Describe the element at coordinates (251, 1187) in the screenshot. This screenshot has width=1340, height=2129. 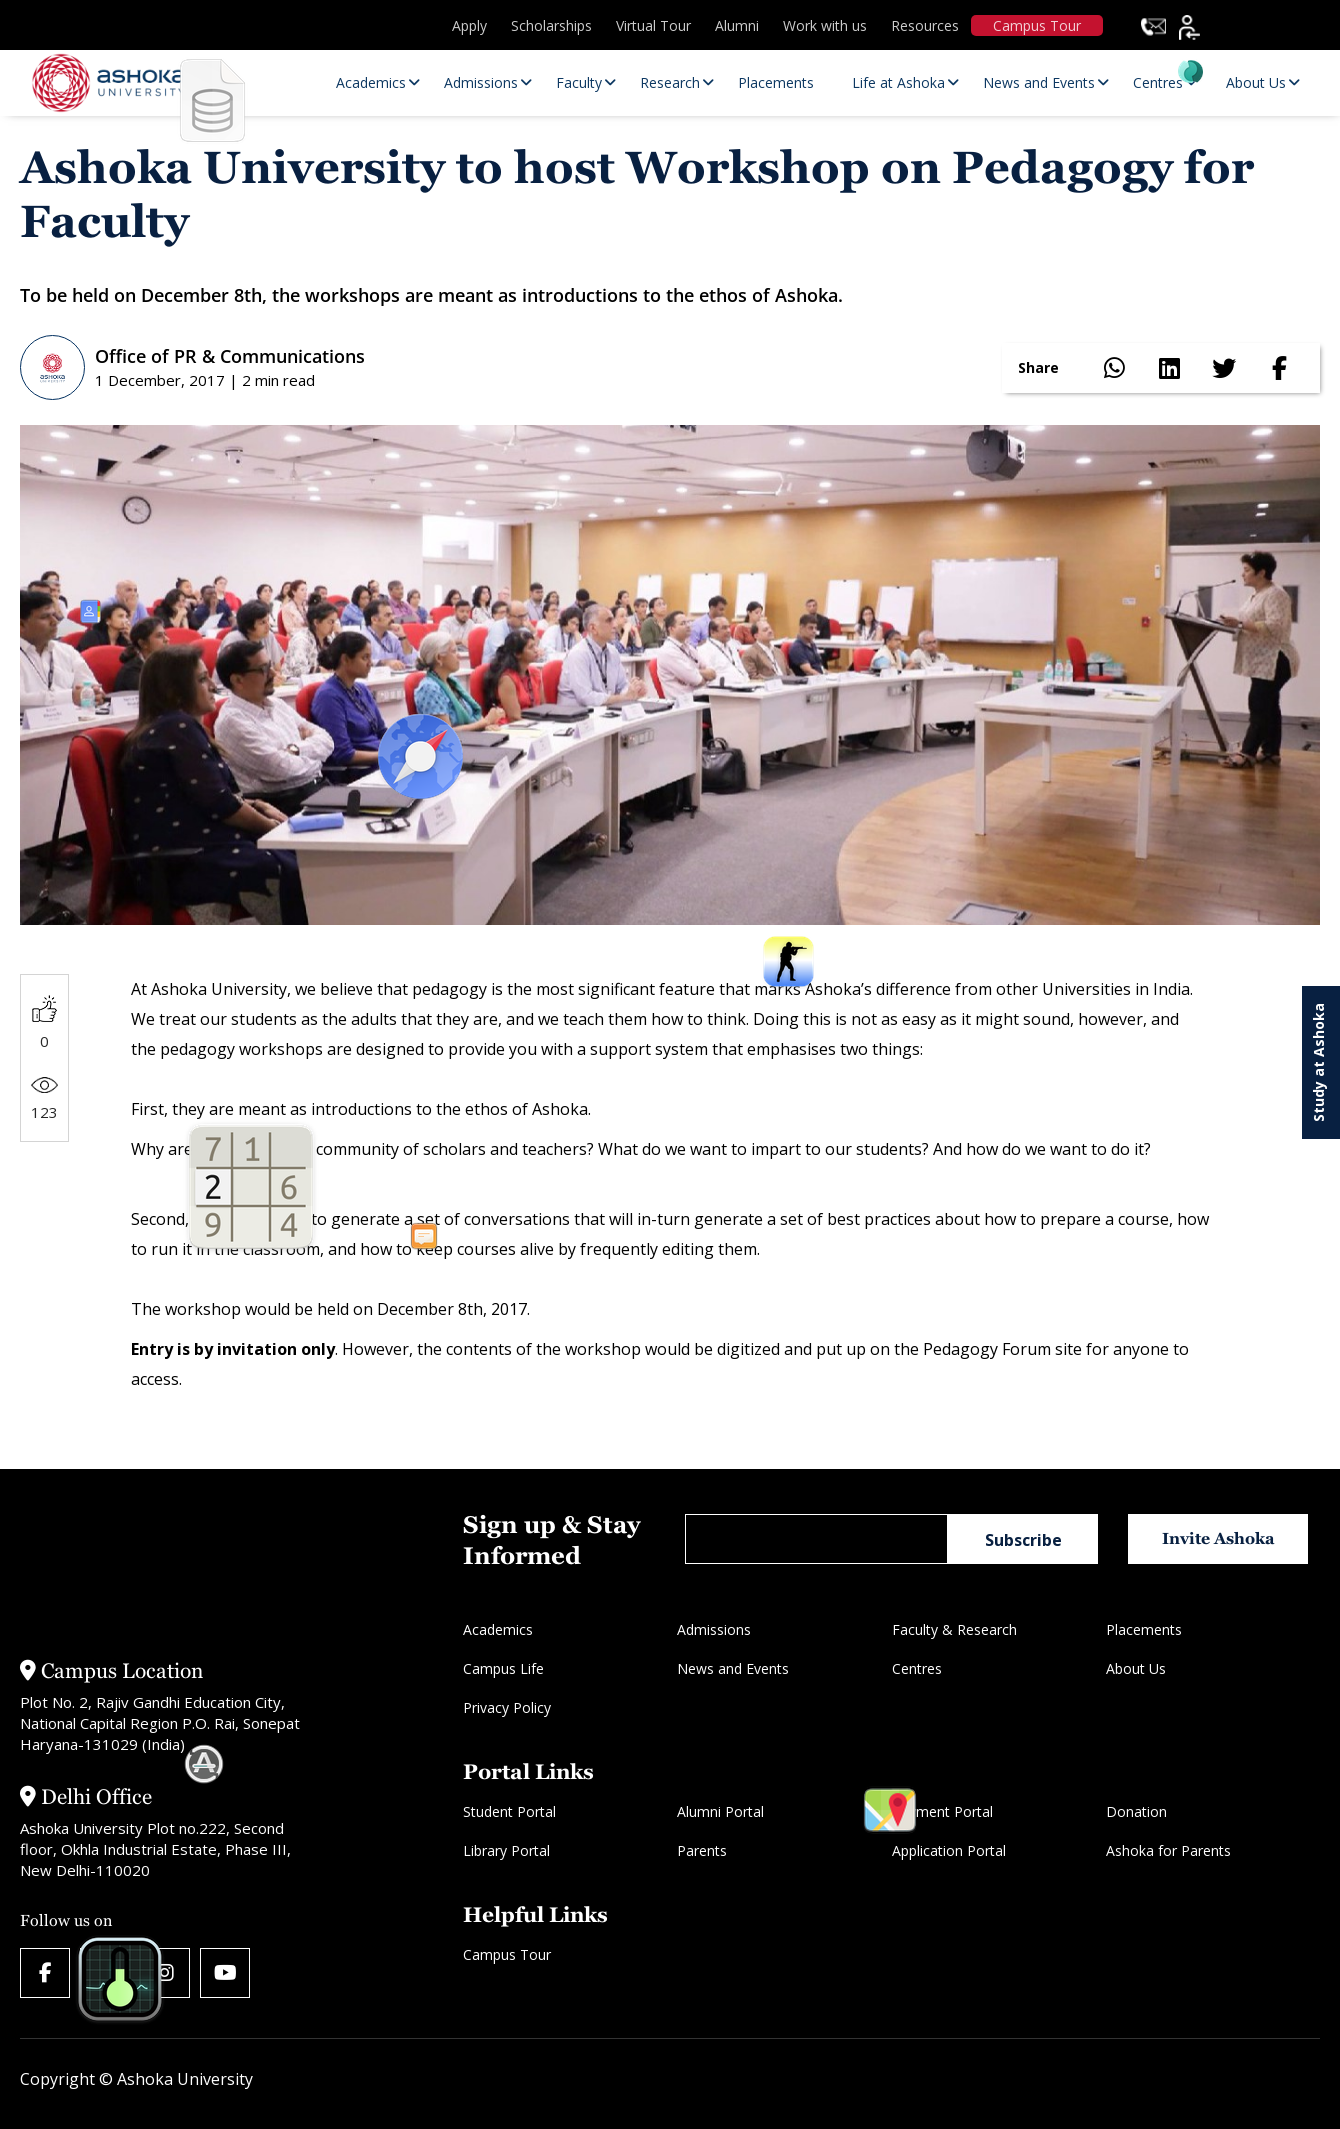
I see `open sudoku puzzle game` at that location.